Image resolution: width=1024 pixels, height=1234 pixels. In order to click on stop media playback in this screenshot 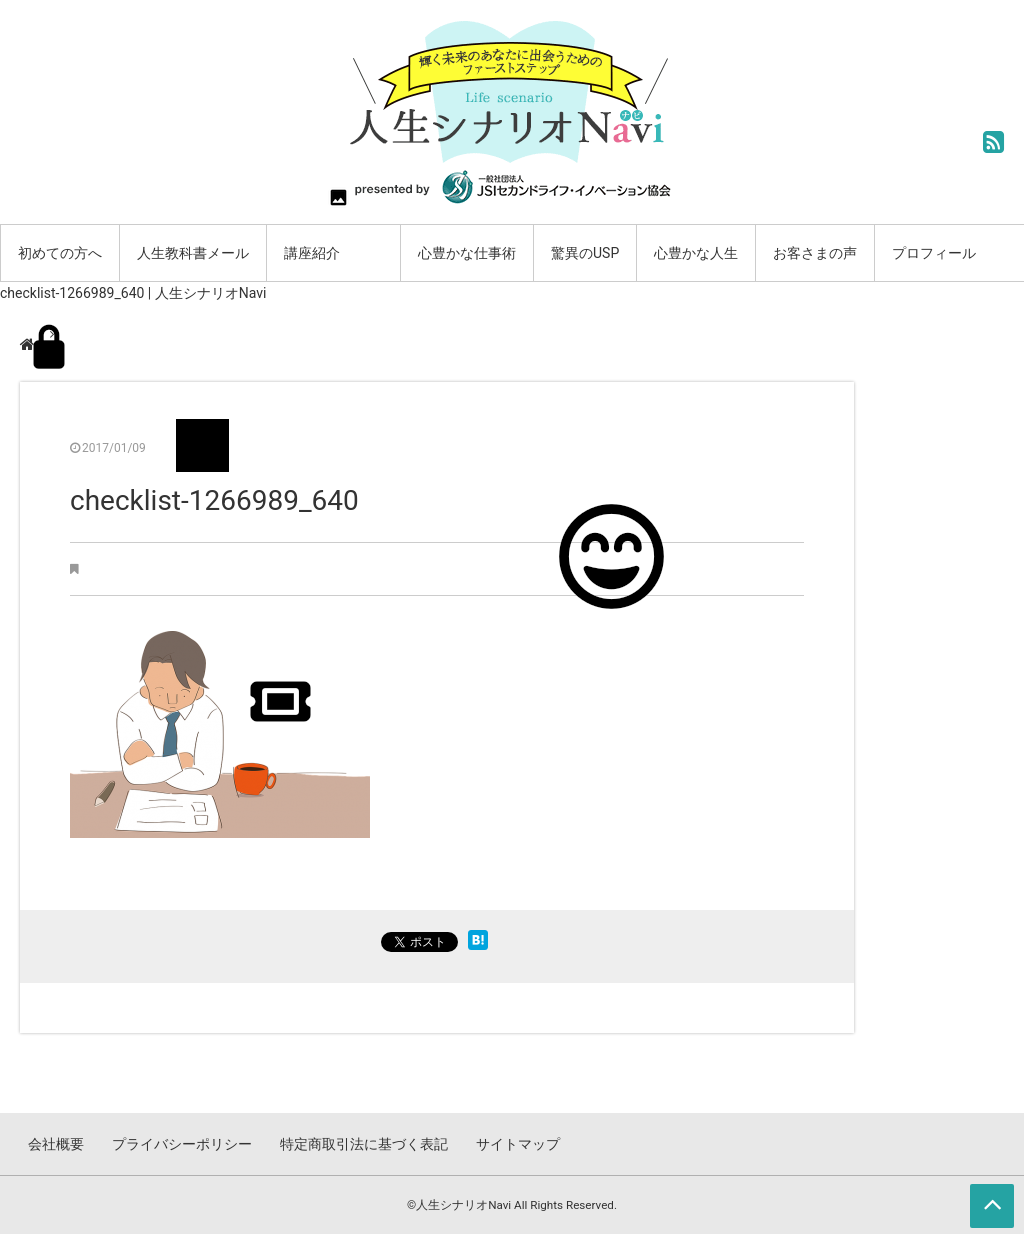, I will do `click(202, 445)`.